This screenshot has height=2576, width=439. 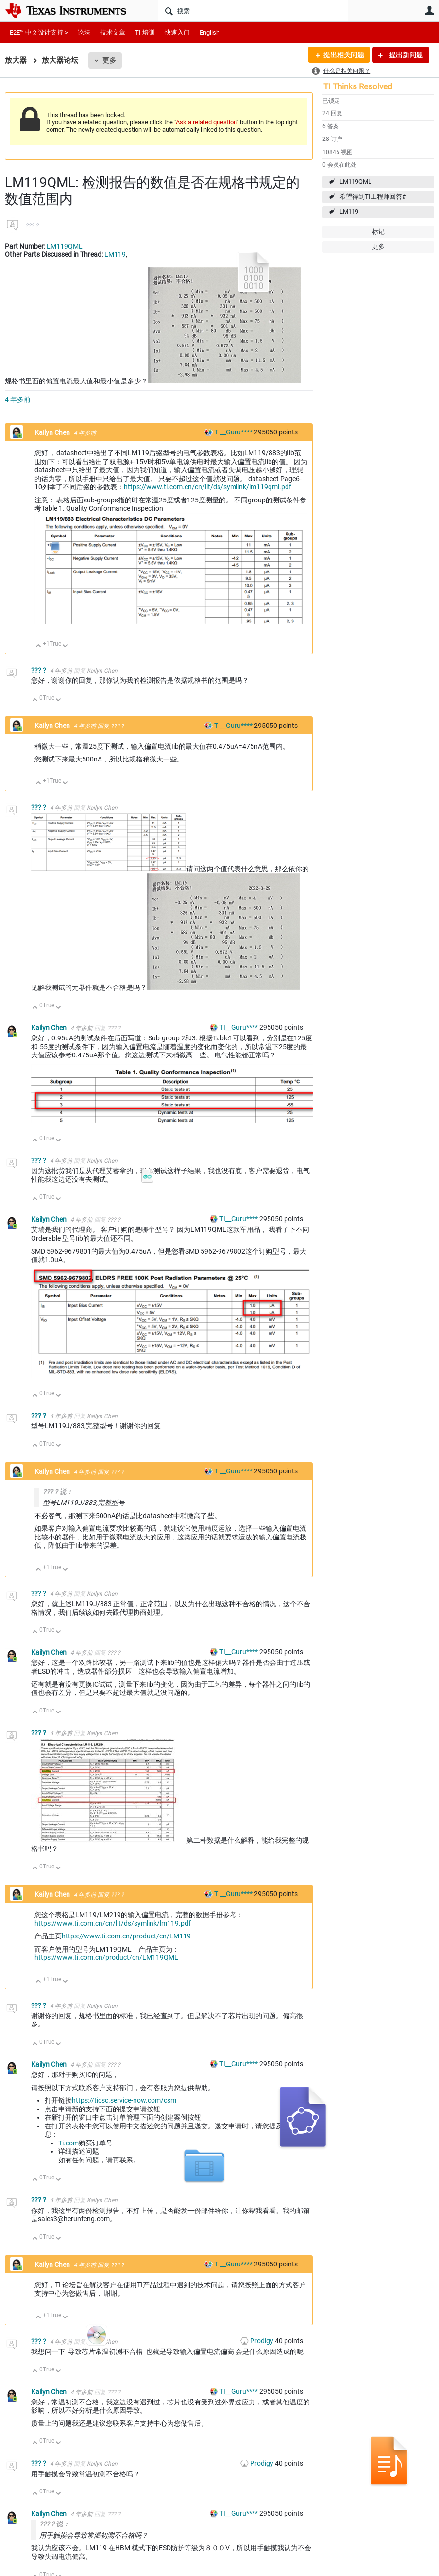 What do you see at coordinates (147, 1176) in the screenshot?
I see `a go programming language source file` at bounding box center [147, 1176].